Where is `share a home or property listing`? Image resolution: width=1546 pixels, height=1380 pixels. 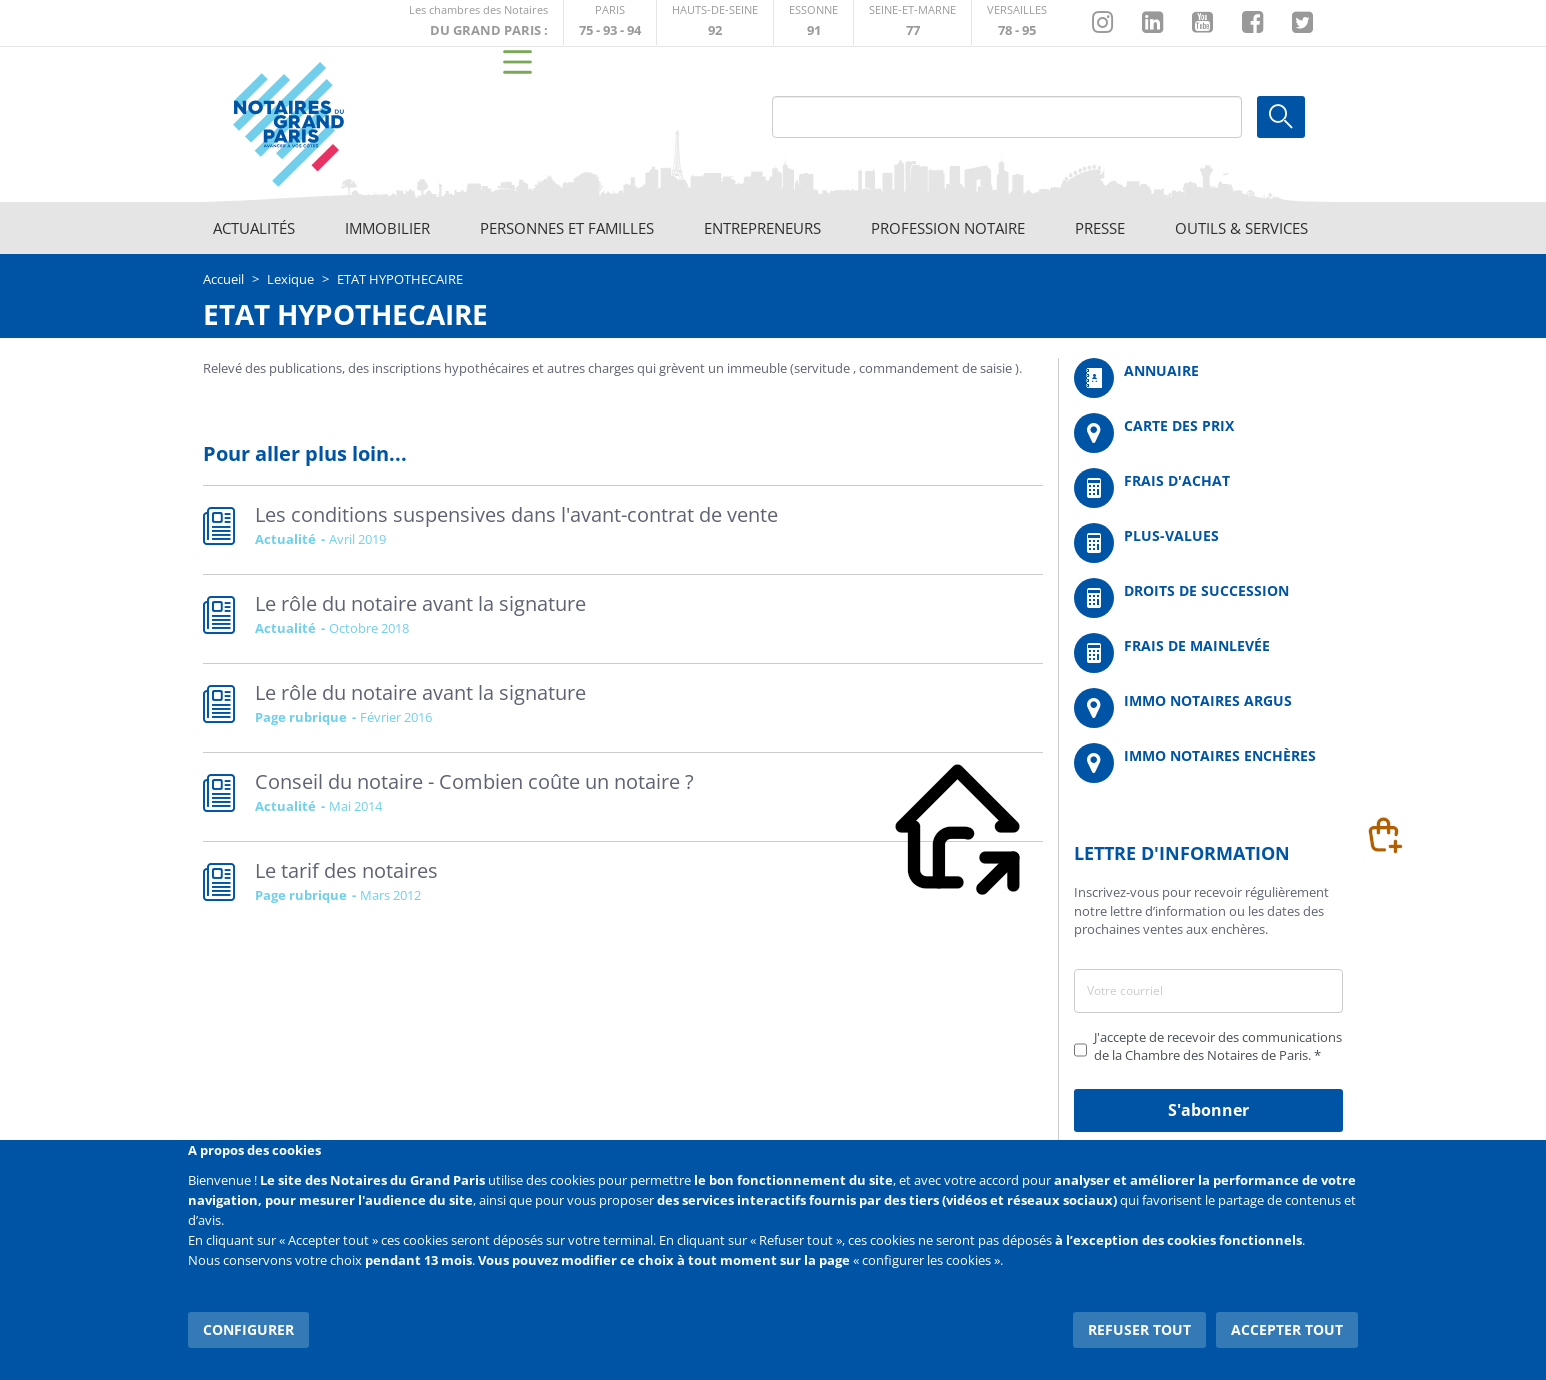 share a home or property listing is located at coordinates (957, 826).